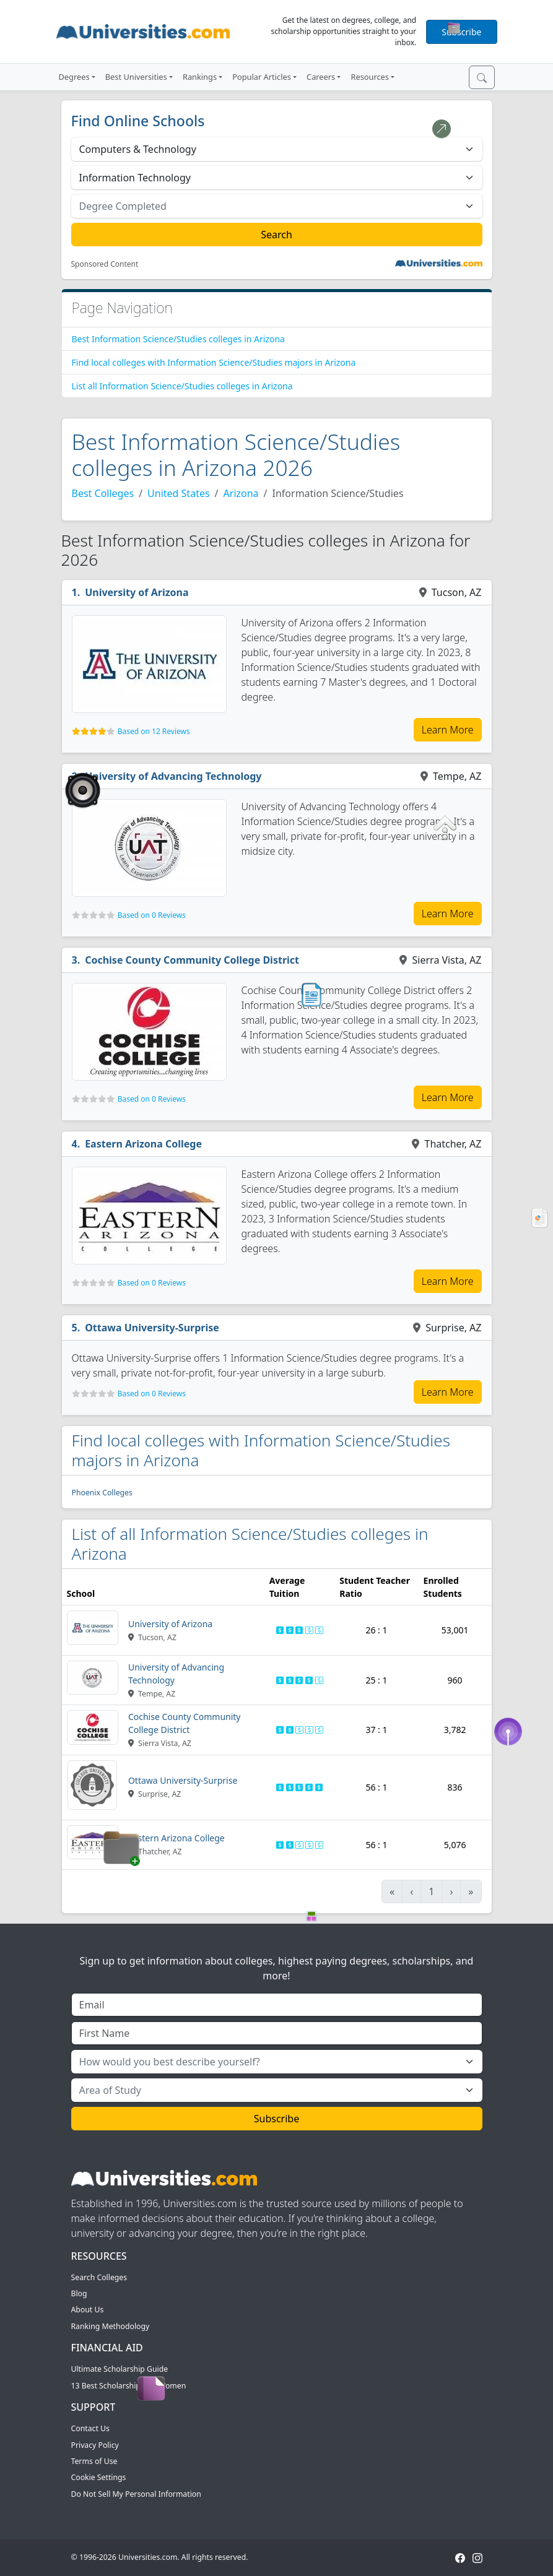  What do you see at coordinates (508, 1731) in the screenshot?
I see `open the podcasts app` at bounding box center [508, 1731].